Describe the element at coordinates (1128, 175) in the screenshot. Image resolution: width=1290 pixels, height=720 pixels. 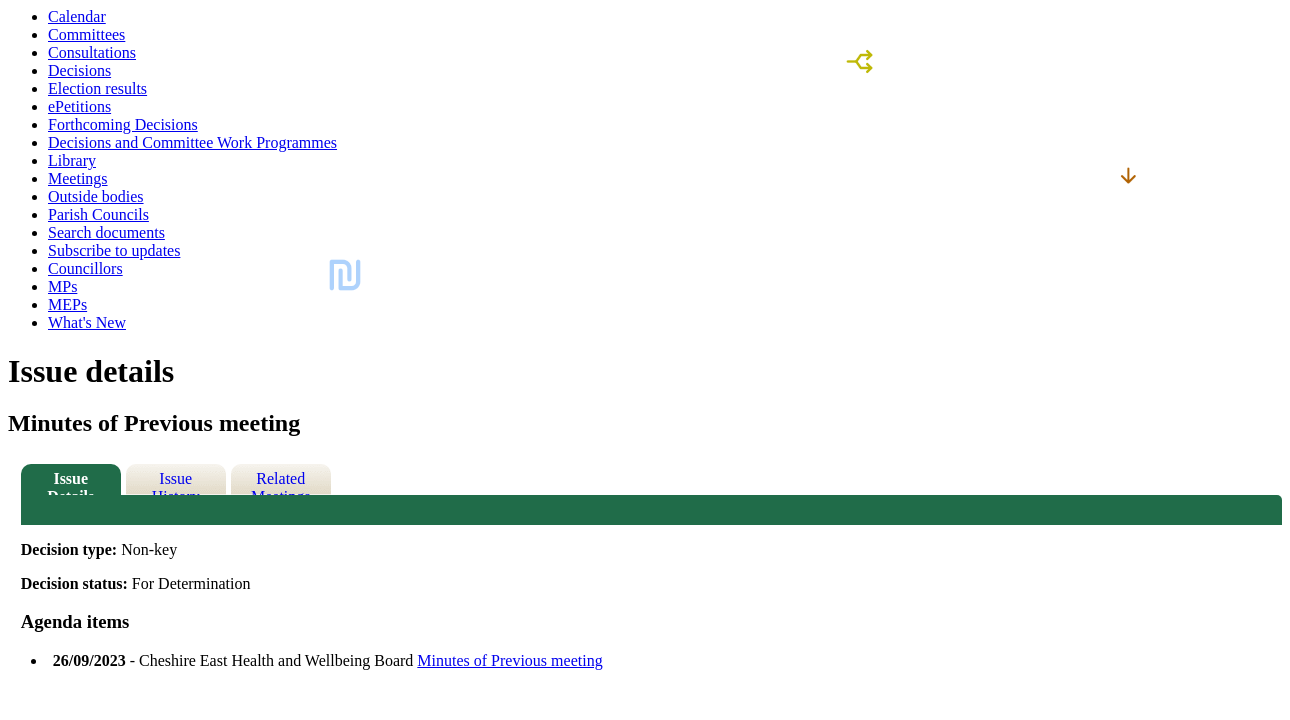
I see `scroll down or view more content` at that location.